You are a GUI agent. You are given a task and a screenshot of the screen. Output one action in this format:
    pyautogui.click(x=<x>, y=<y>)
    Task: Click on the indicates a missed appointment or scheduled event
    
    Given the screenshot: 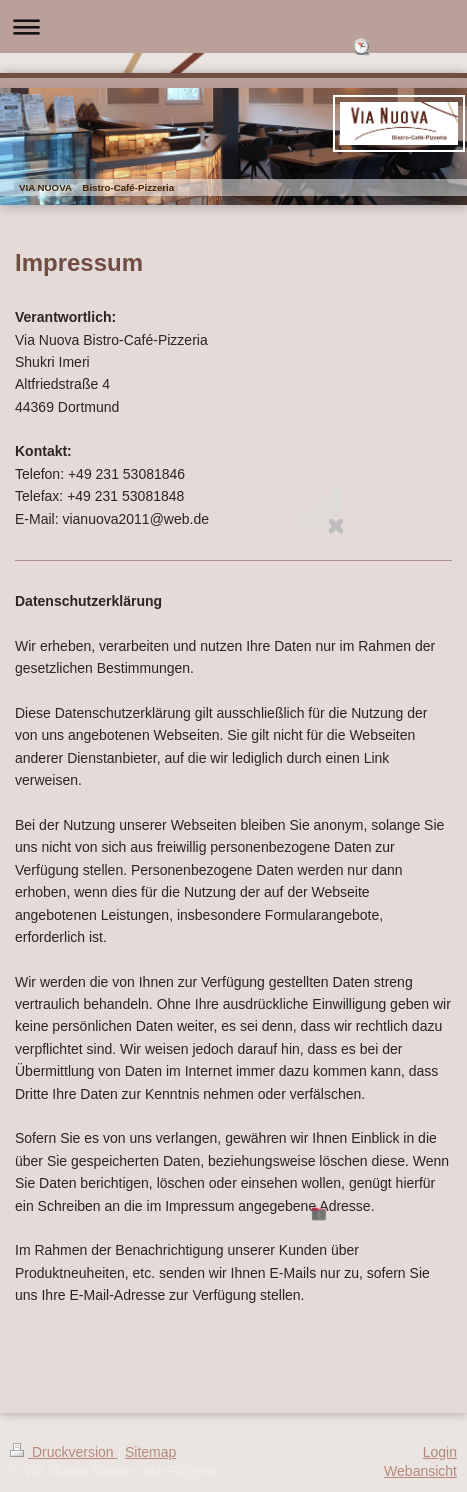 What is the action you would take?
    pyautogui.click(x=361, y=46)
    